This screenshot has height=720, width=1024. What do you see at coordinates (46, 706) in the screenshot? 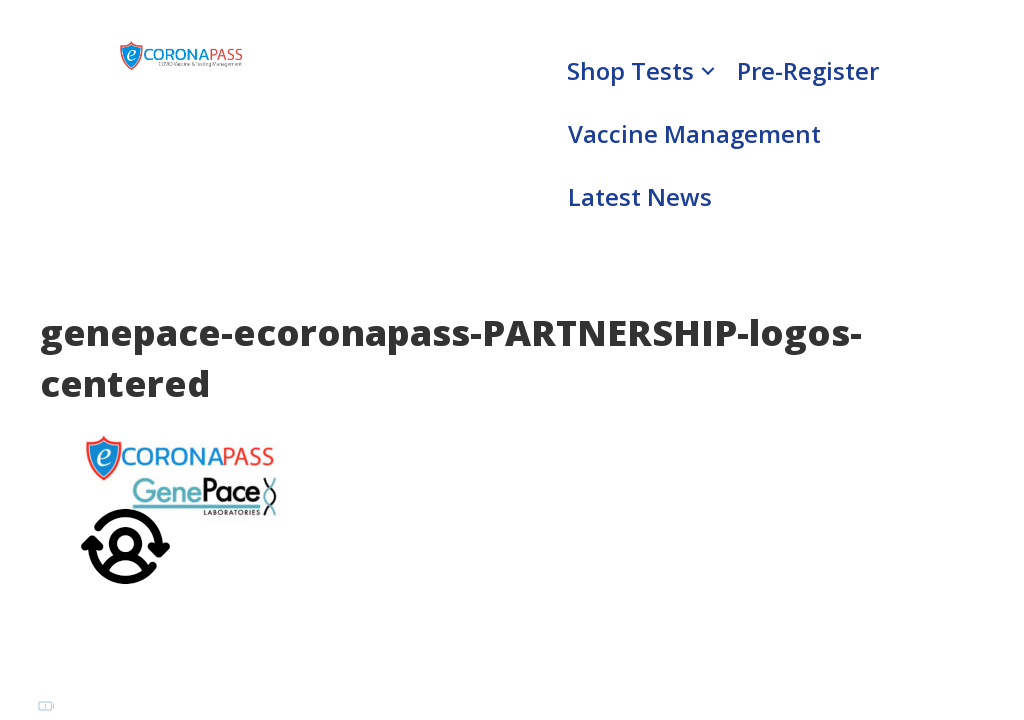
I see `indicates low battery warning` at bounding box center [46, 706].